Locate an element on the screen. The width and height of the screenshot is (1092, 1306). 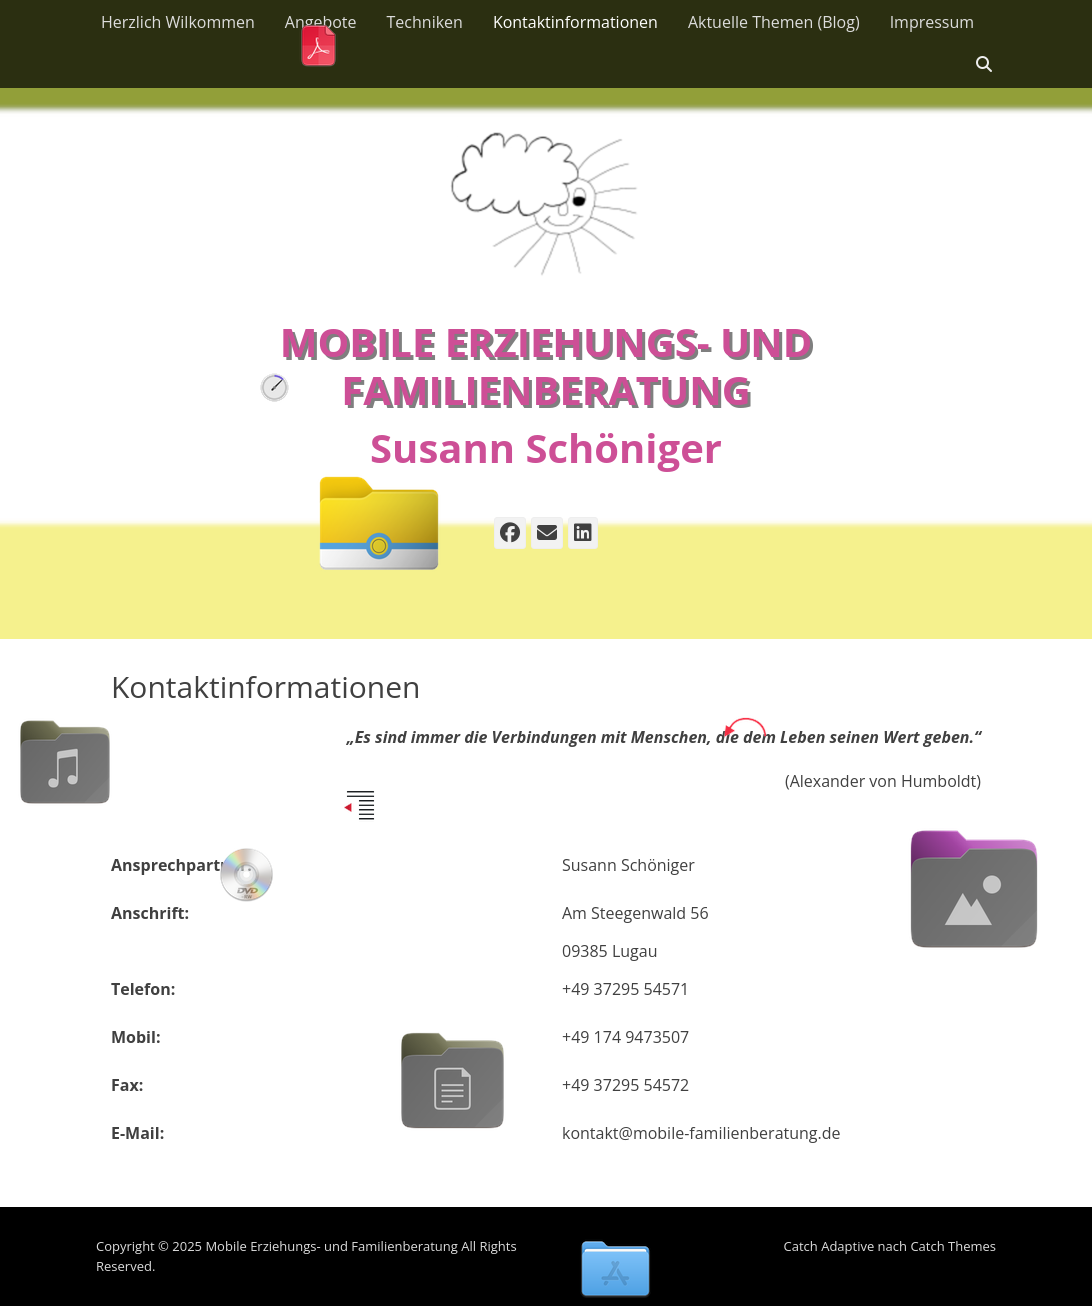
undo the last action is located at coordinates (745, 727).